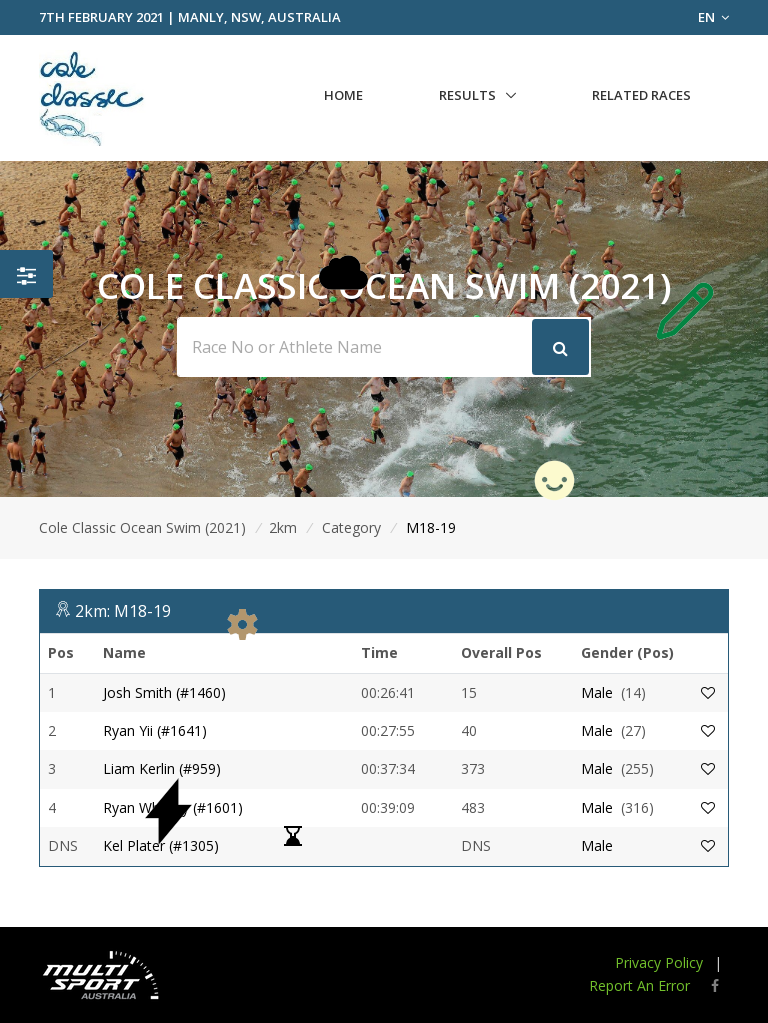 The height and width of the screenshot is (1023, 768). What do you see at coordinates (554, 480) in the screenshot?
I see `open emoji picker` at bounding box center [554, 480].